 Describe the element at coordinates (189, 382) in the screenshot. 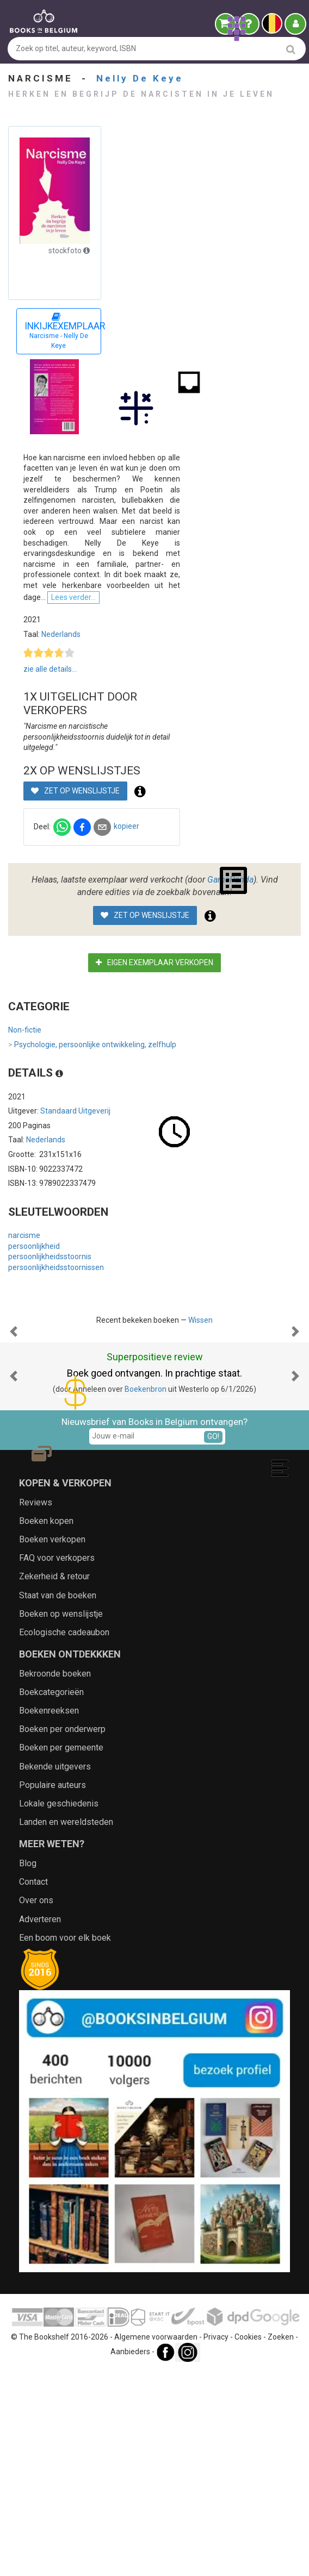

I see `access your inbox` at that location.